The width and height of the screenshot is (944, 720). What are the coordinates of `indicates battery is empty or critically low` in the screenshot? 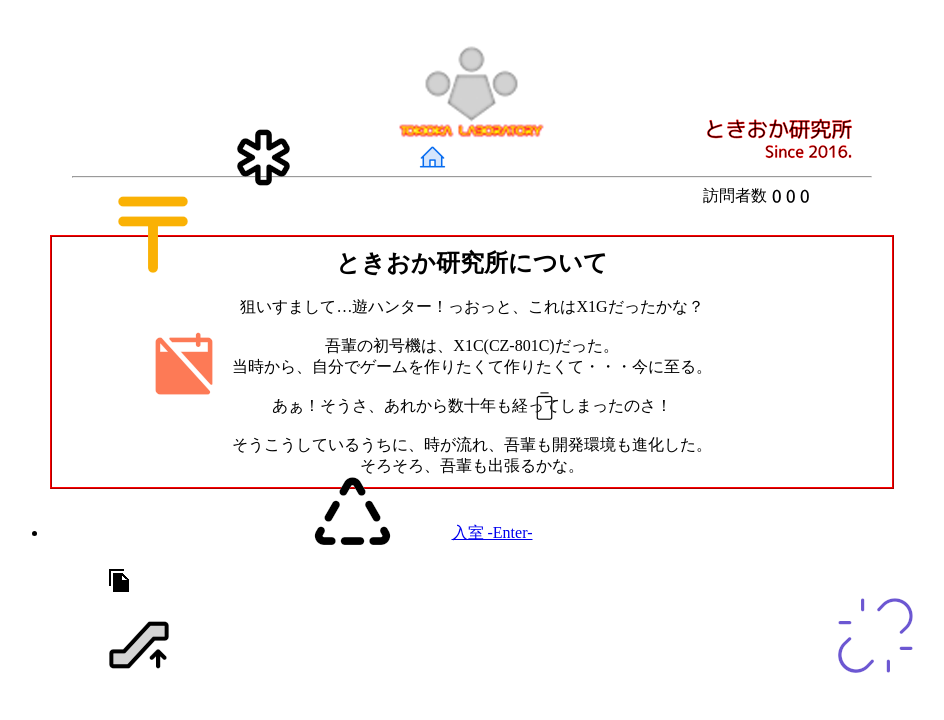 It's located at (544, 406).